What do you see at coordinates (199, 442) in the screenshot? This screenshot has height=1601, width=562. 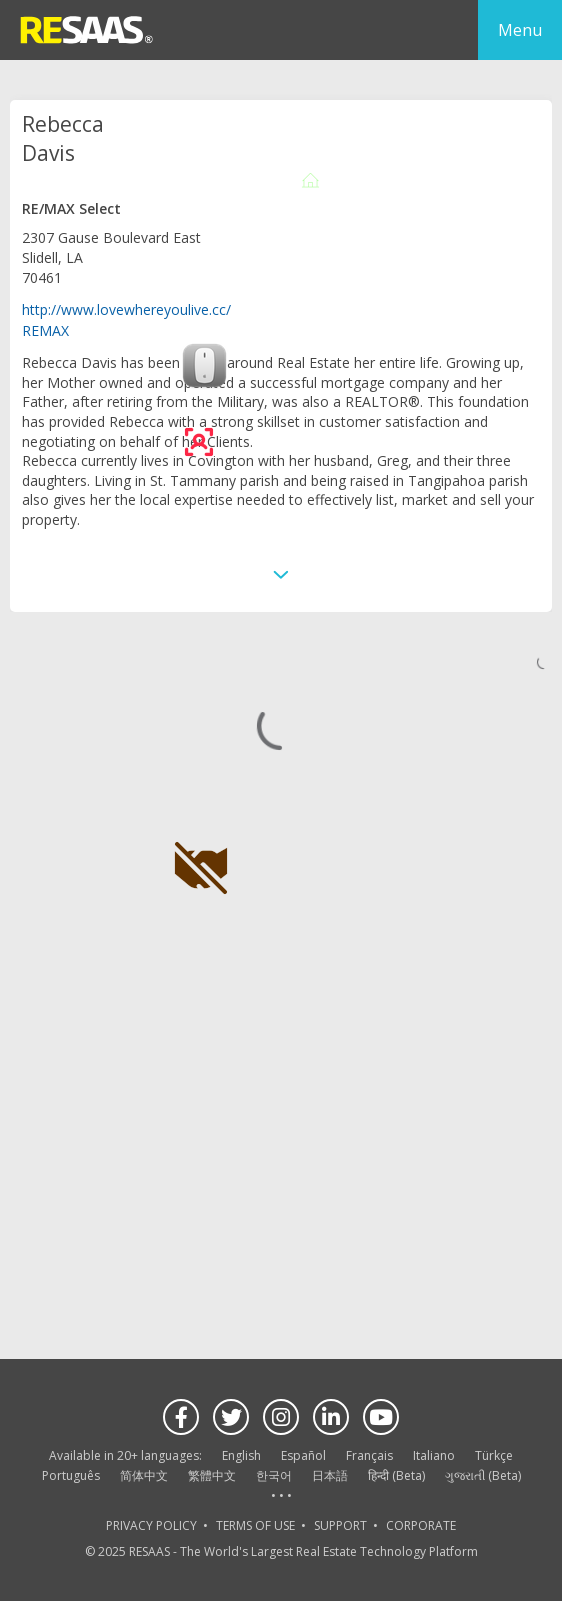 I see `focus on current user profile` at bounding box center [199, 442].